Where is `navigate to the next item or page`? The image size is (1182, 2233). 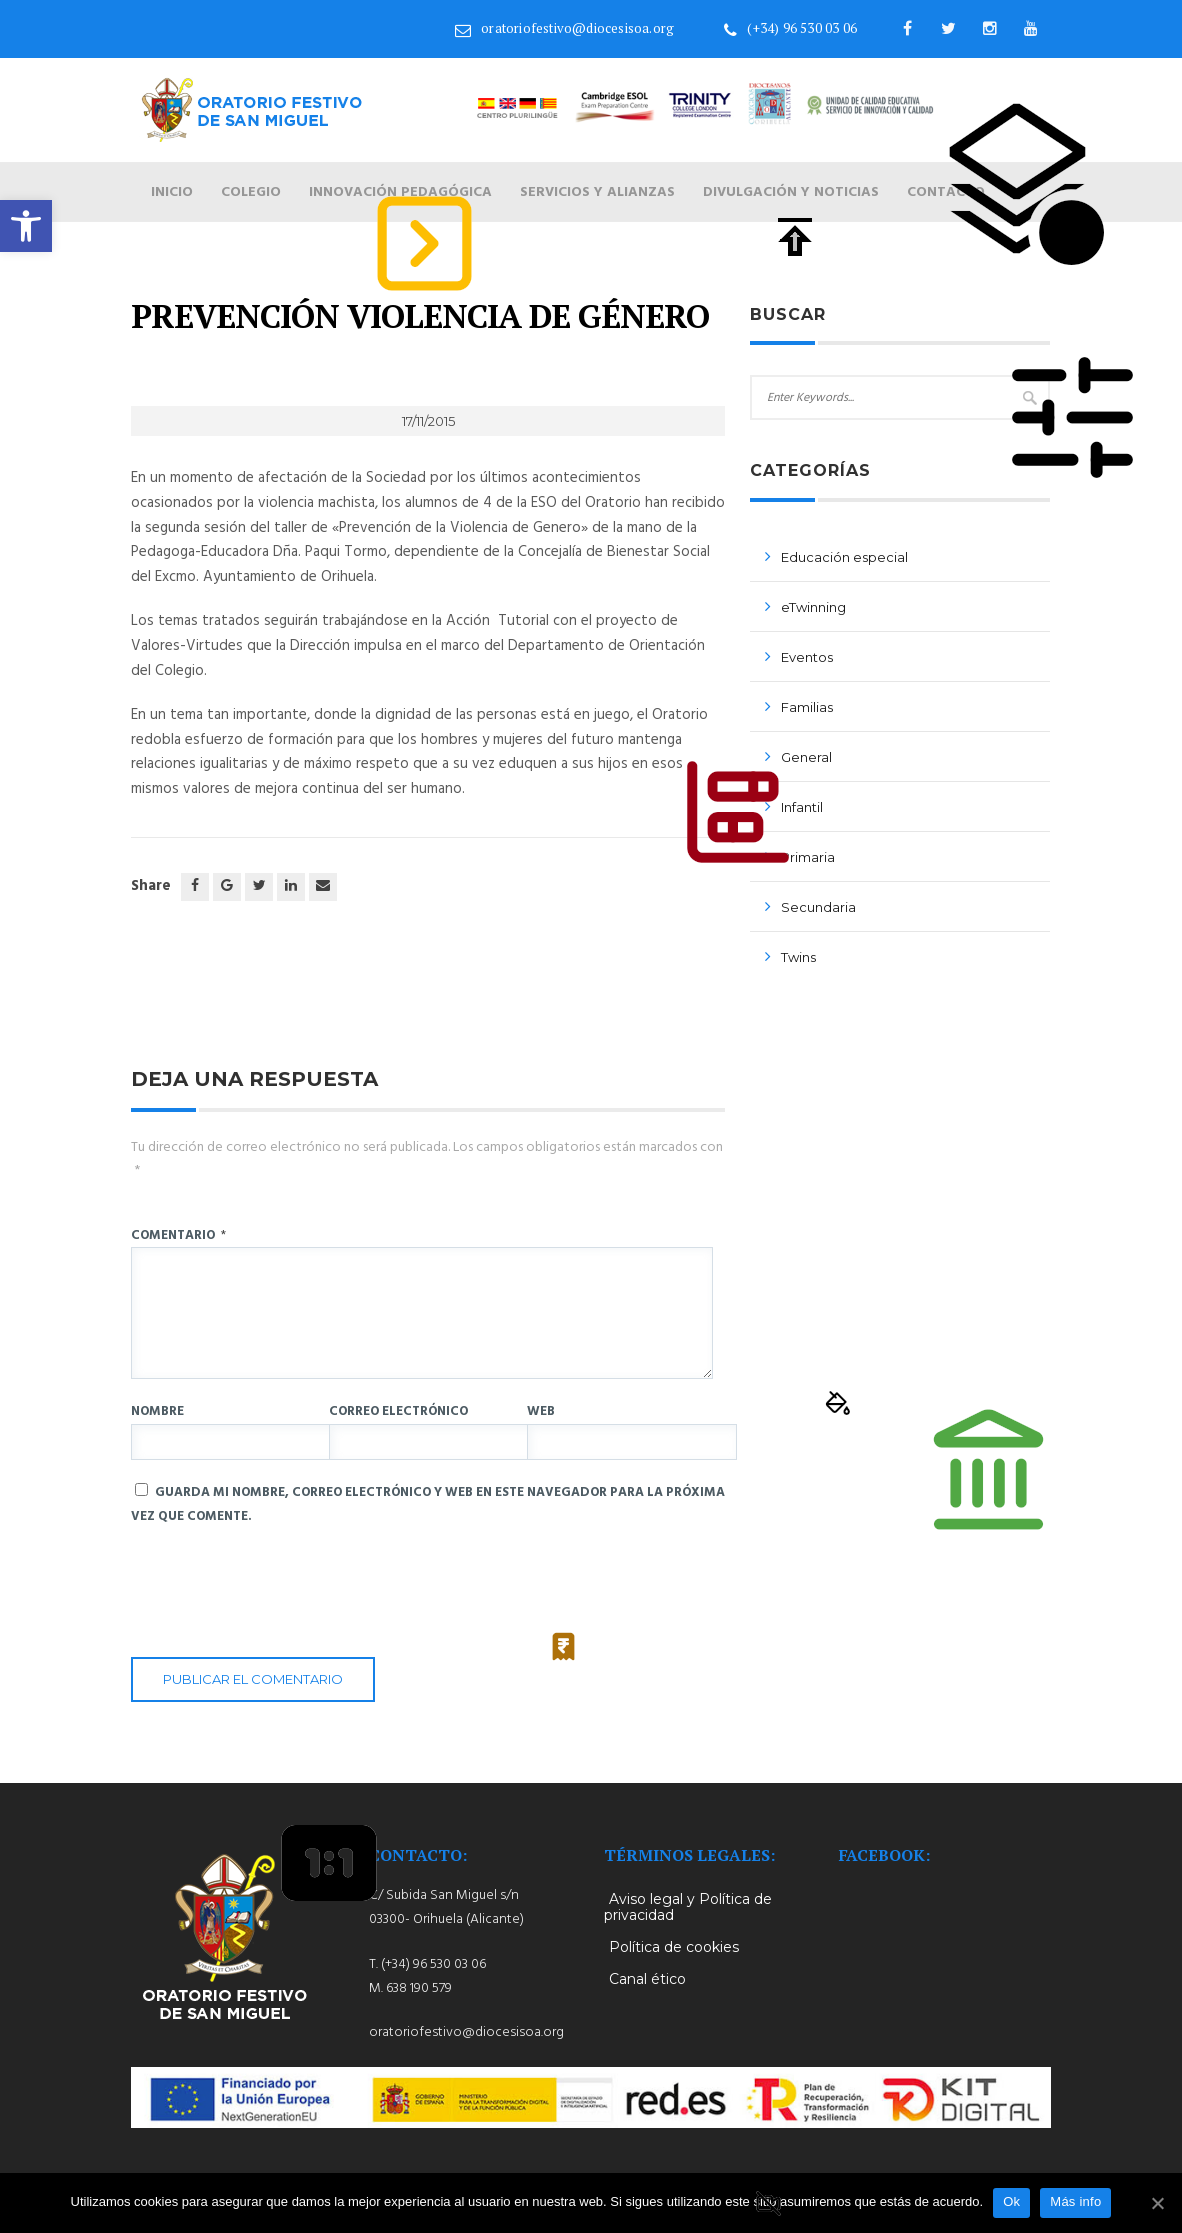 navigate to the next item or page is located at coordinates (424, 243).